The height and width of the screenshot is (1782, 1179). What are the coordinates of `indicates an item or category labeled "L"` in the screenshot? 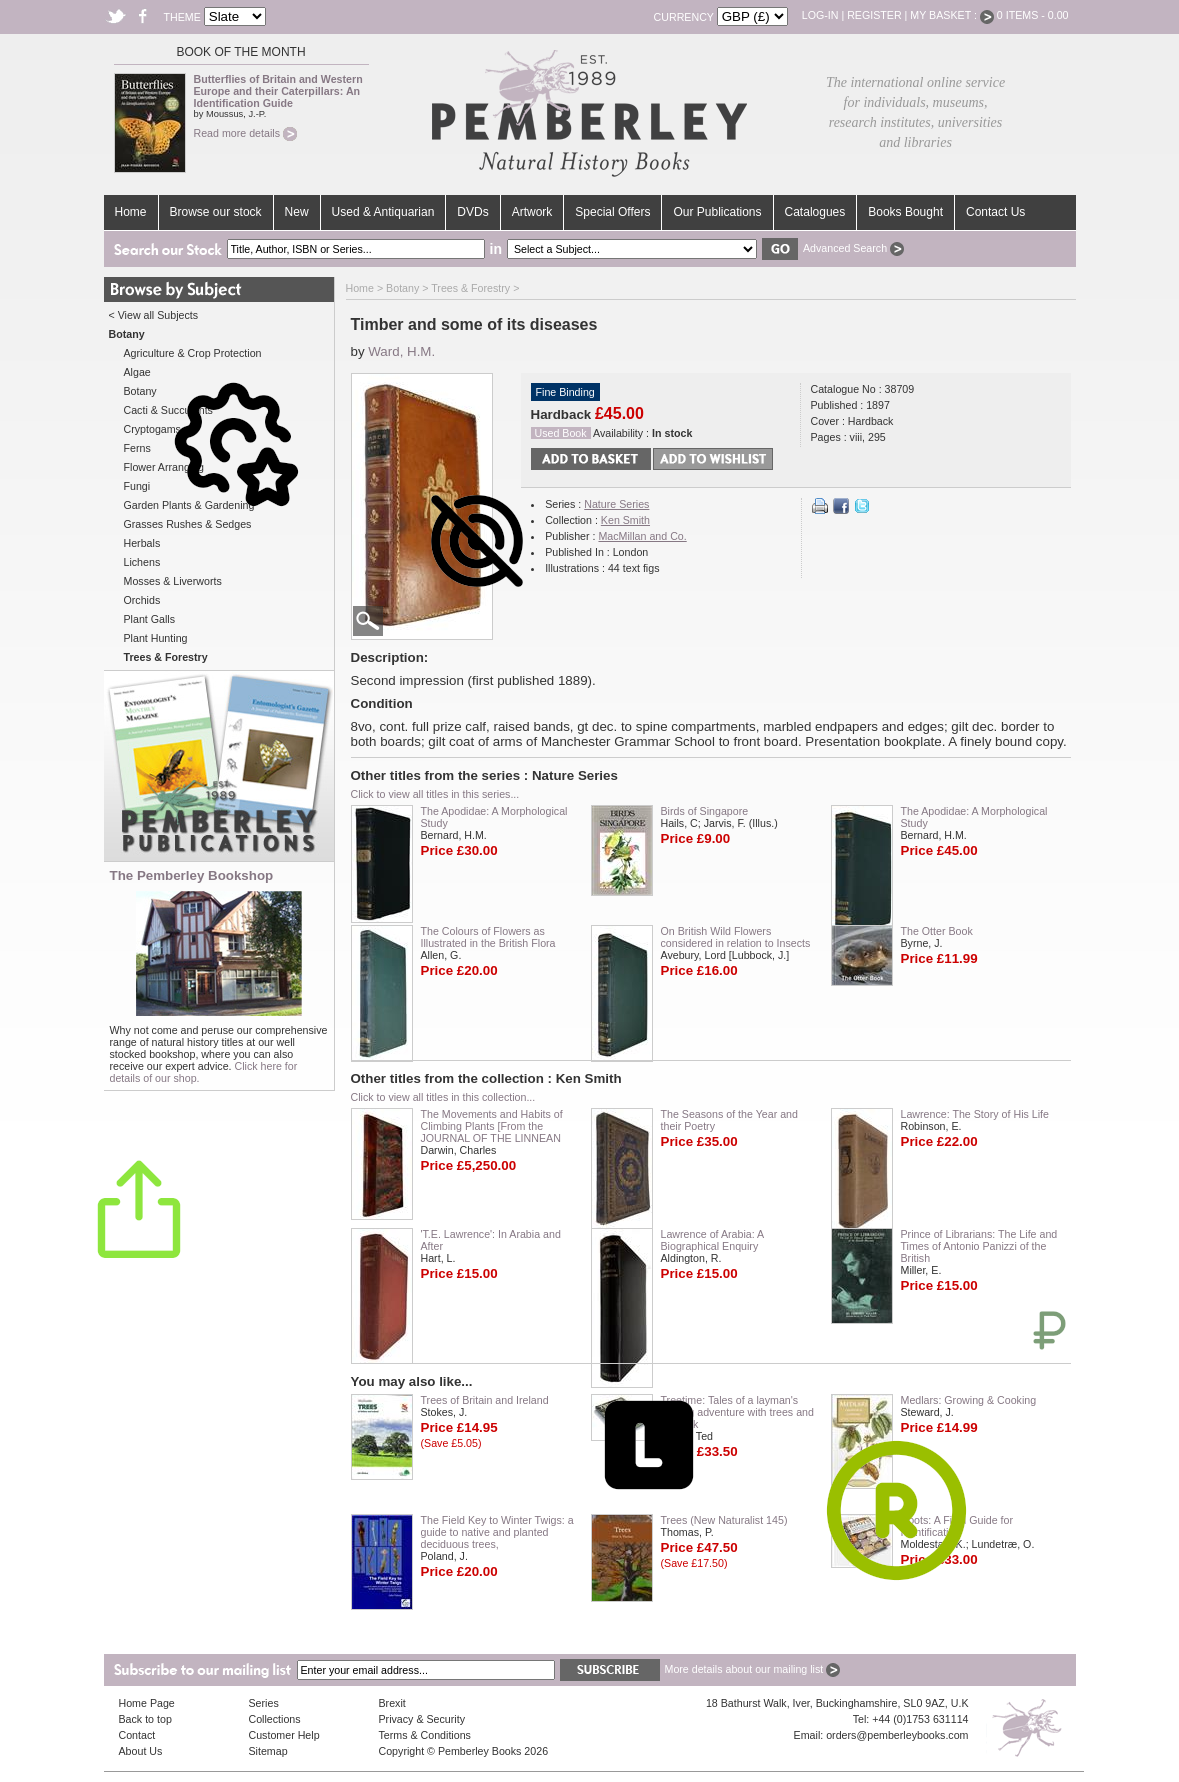 It's located at (649, 1445).